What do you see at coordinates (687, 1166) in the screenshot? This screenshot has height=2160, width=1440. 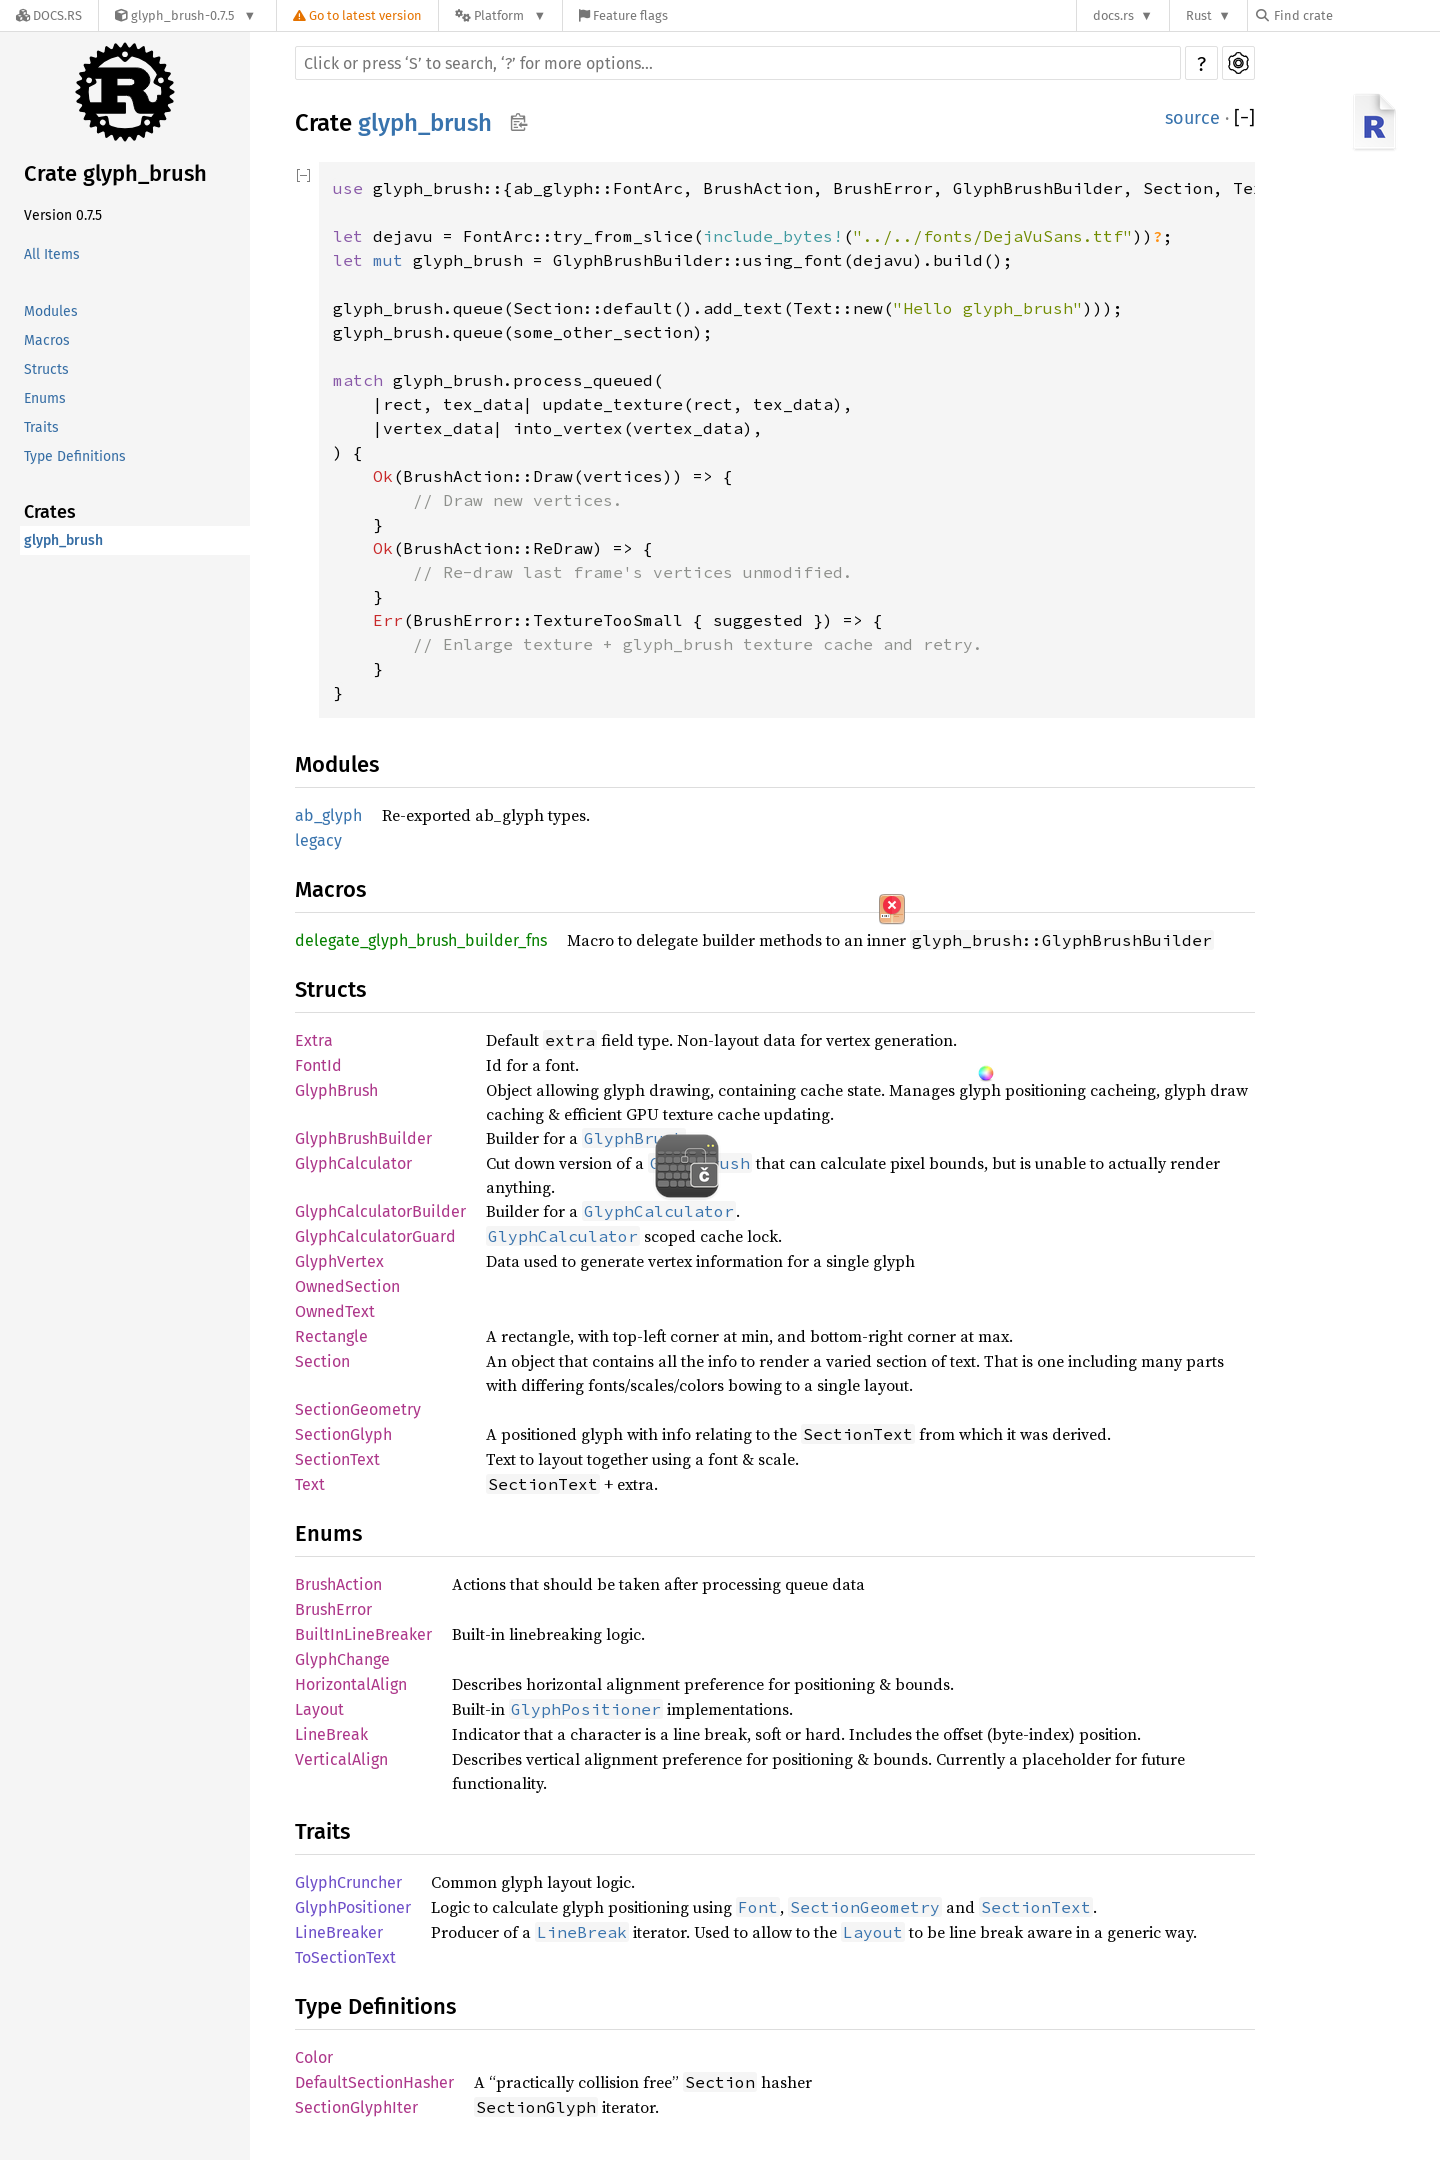 I see `open tecla on-screen keyboard app` at bounding box center [687, 1166].